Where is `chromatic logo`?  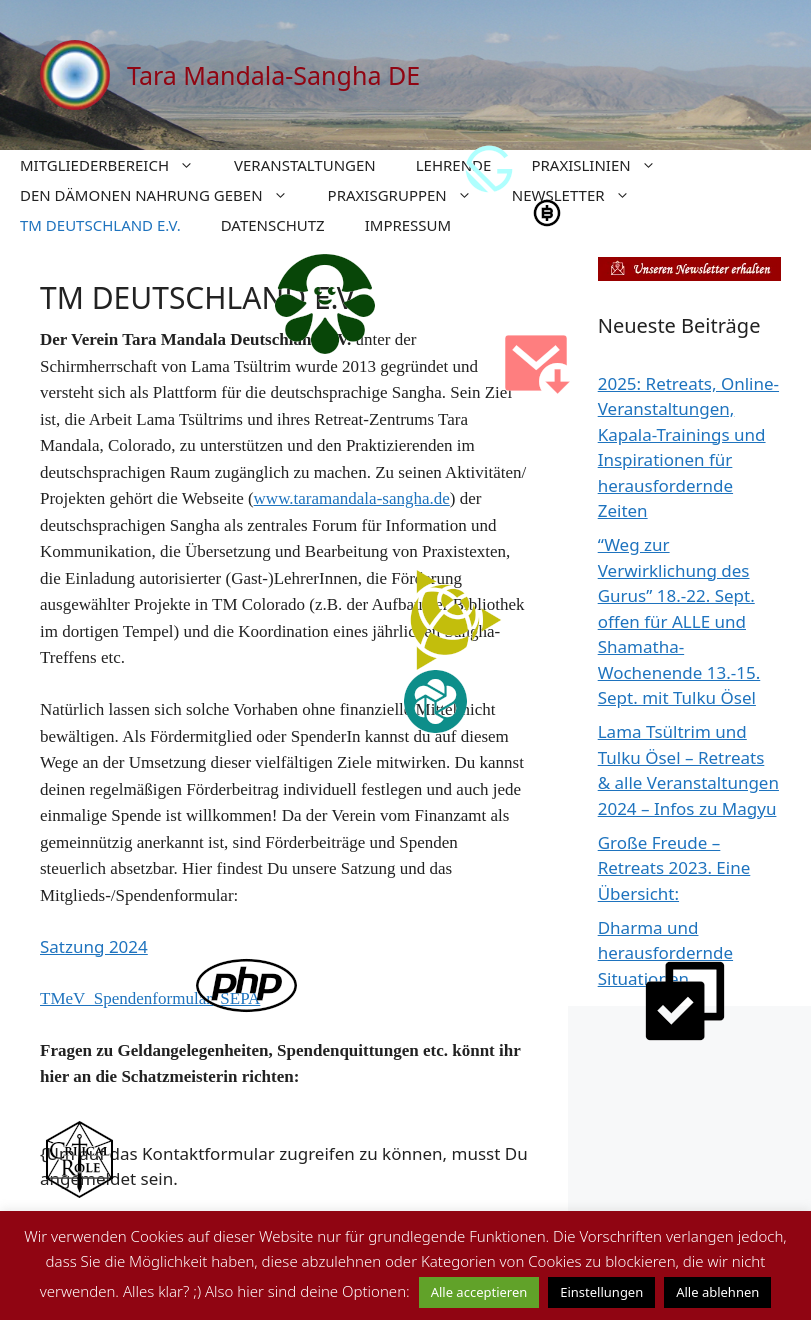
chromatic logo is located at coordinates (435, 701).